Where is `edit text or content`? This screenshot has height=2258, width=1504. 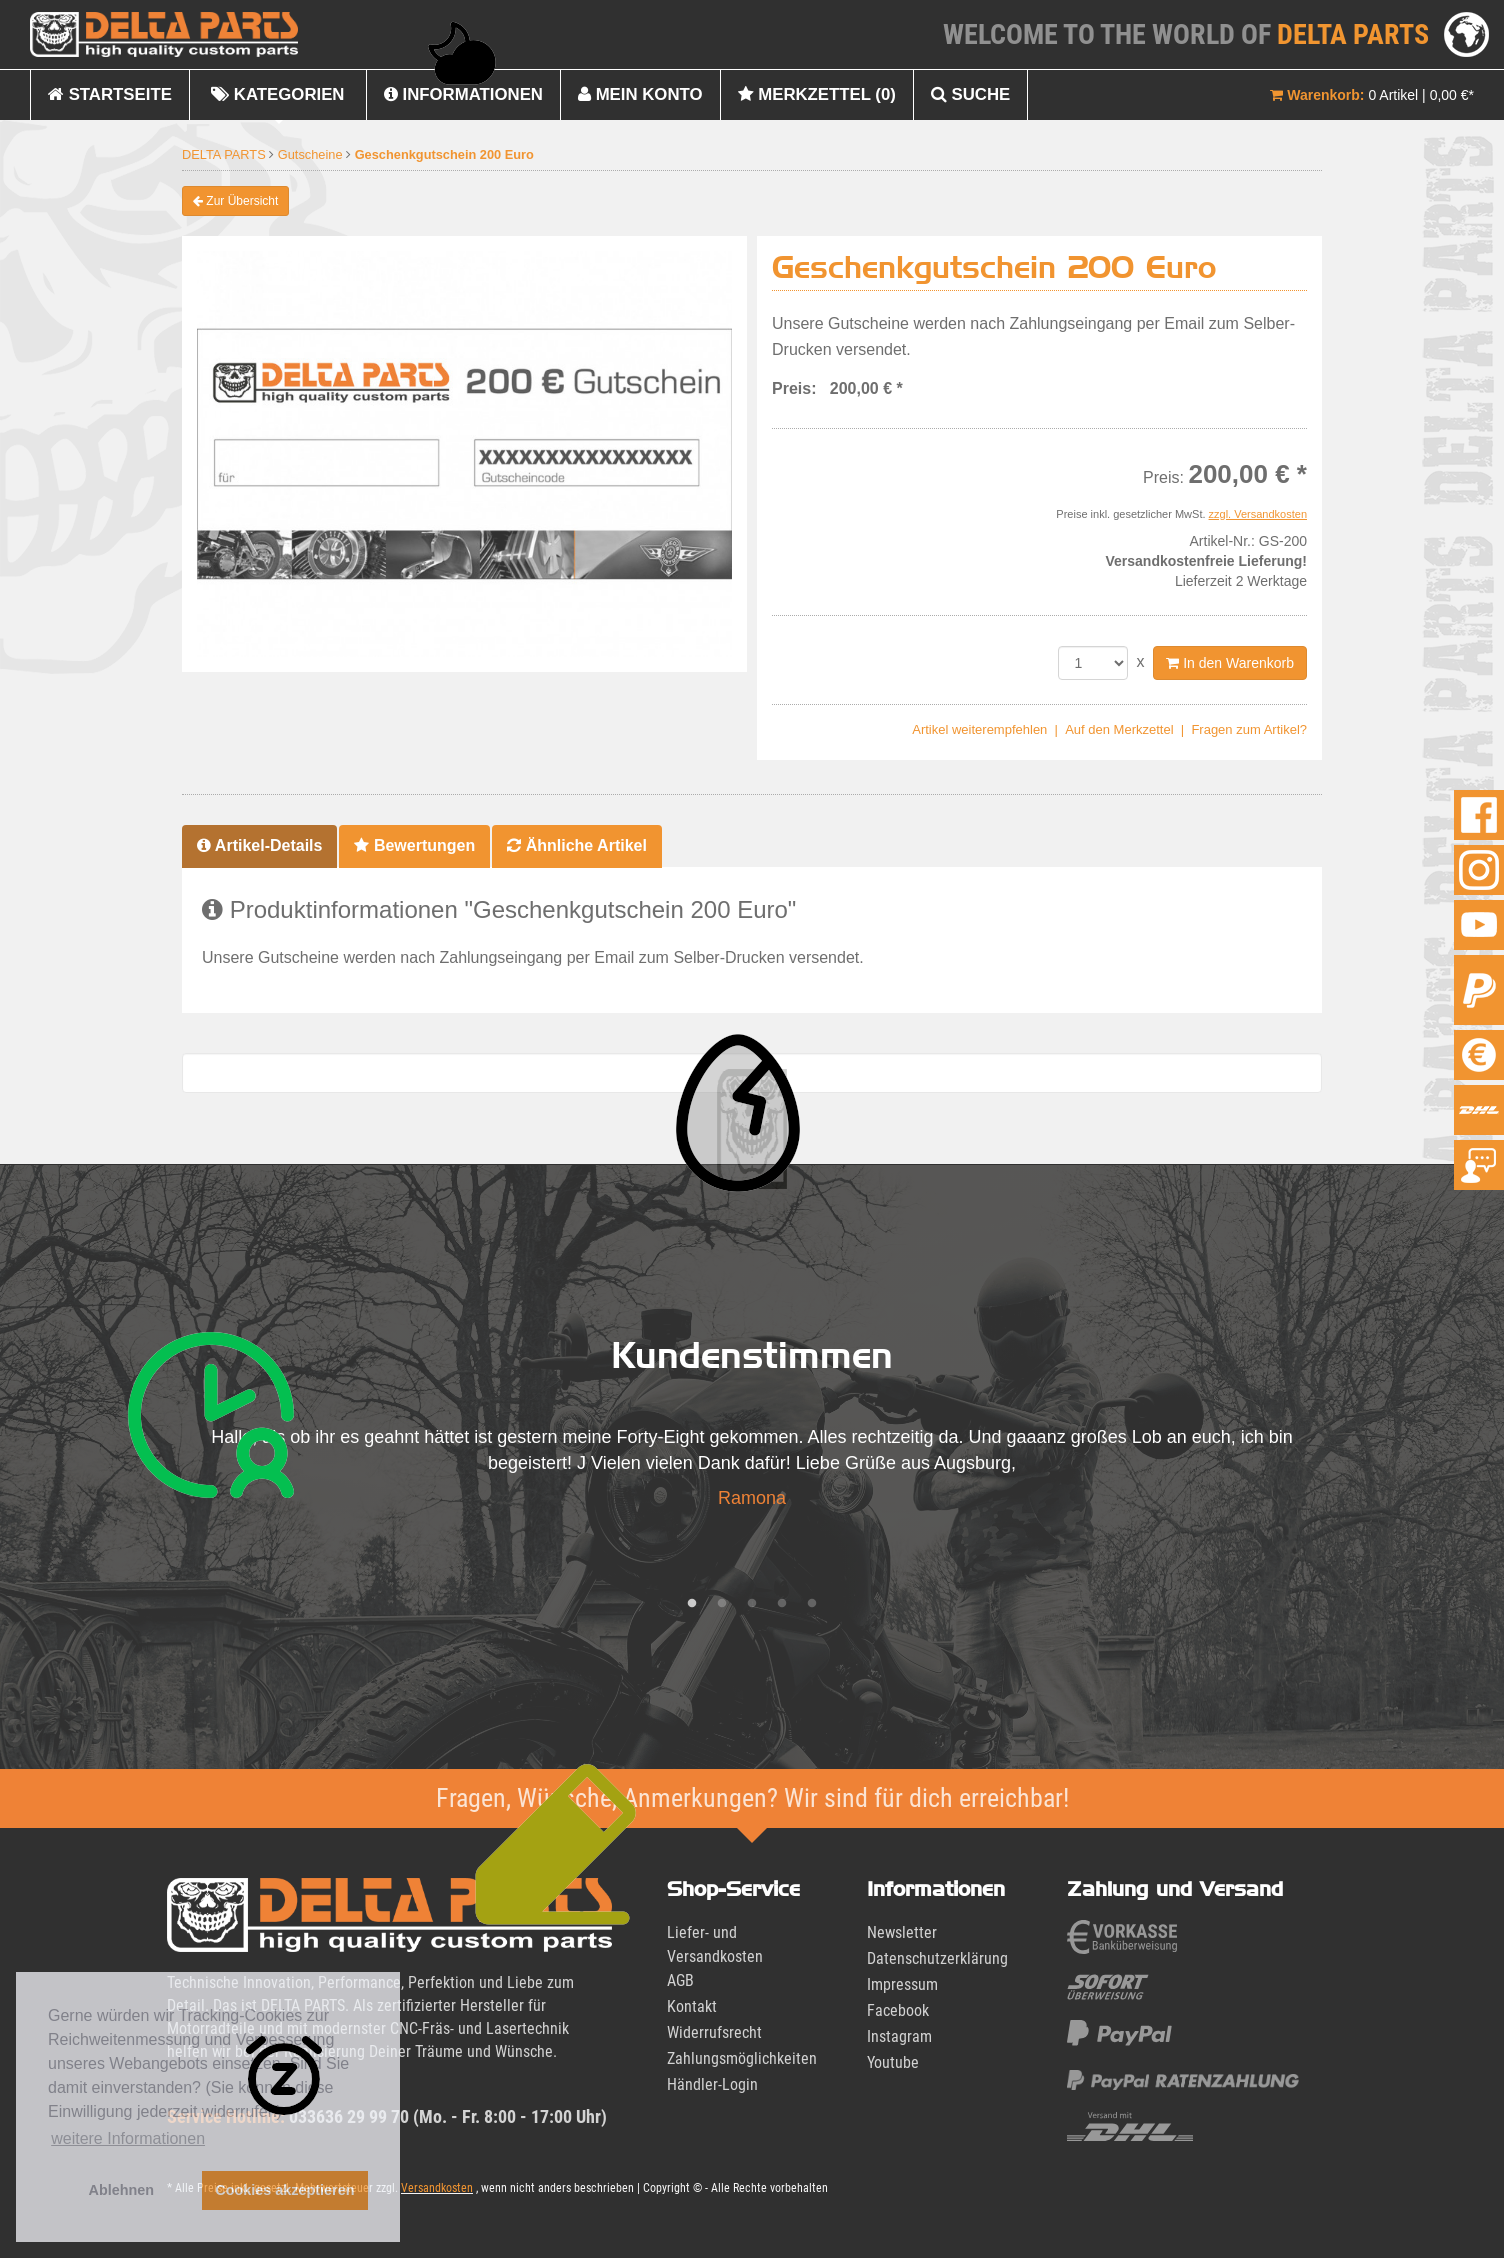 edit text or content is located at coordinates (552, 1847).